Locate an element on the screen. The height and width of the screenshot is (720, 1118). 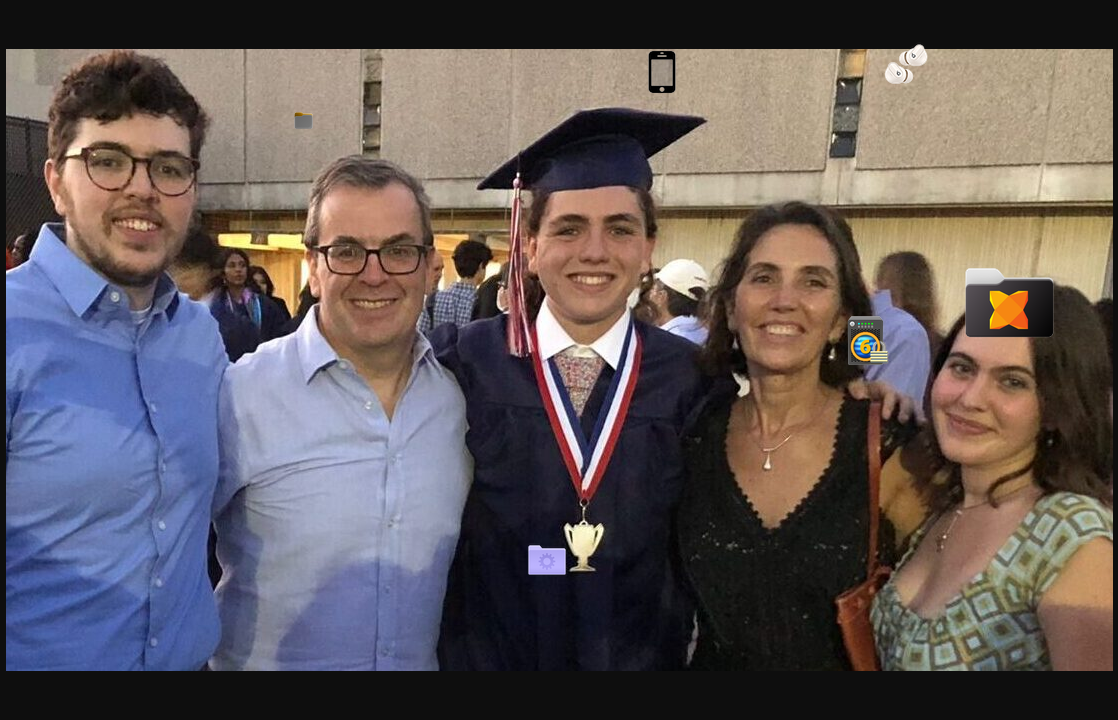
open folder to view contents is located at coordinates (303, 120).